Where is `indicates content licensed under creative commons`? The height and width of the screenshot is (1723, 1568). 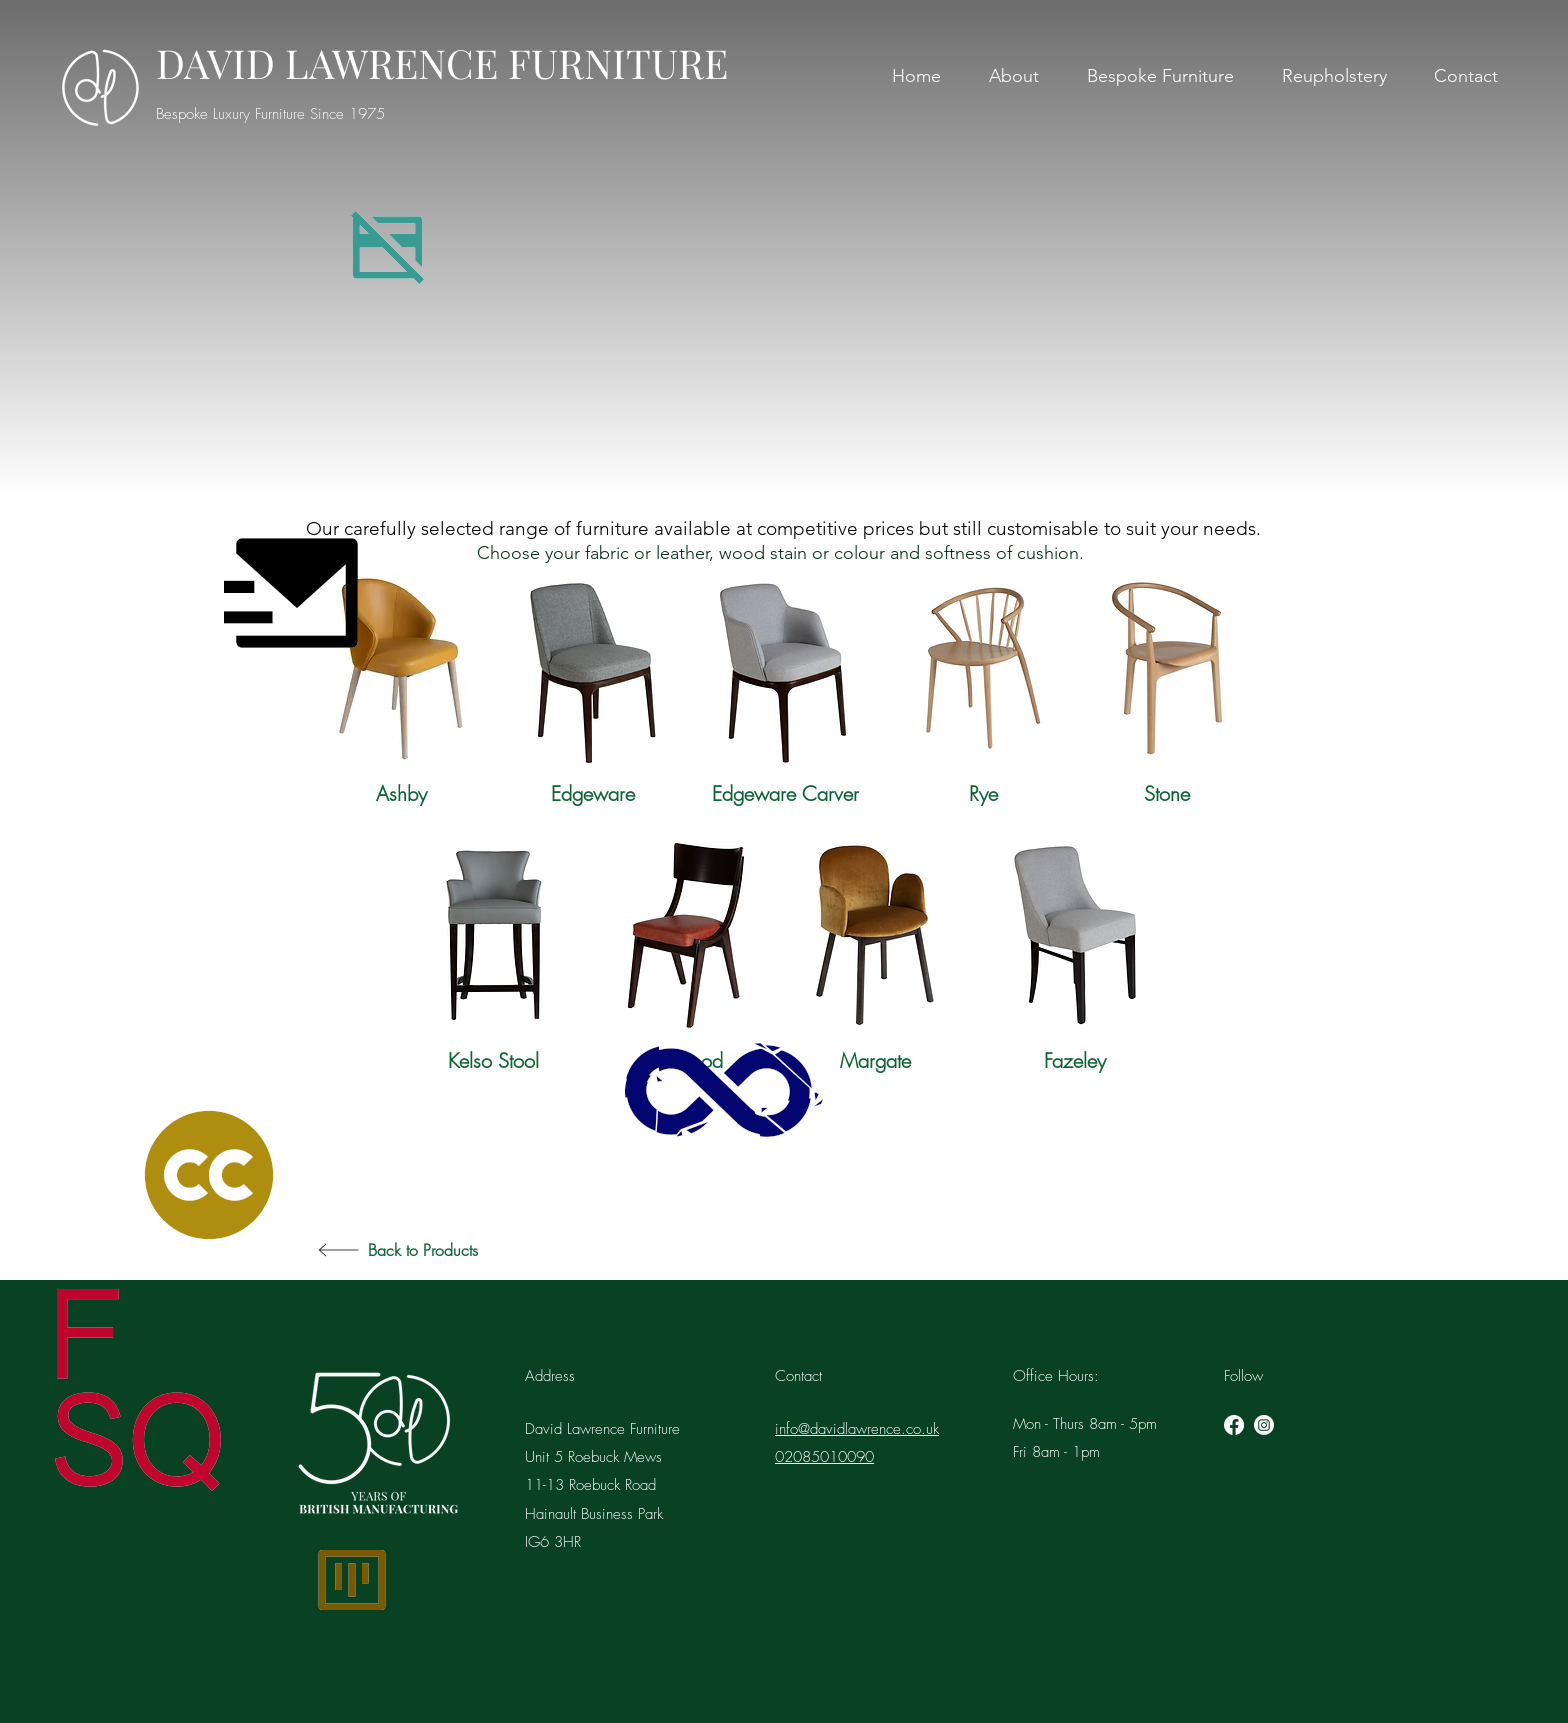 indicates content licensed under creative commons is located at coordinates (209, 1175).